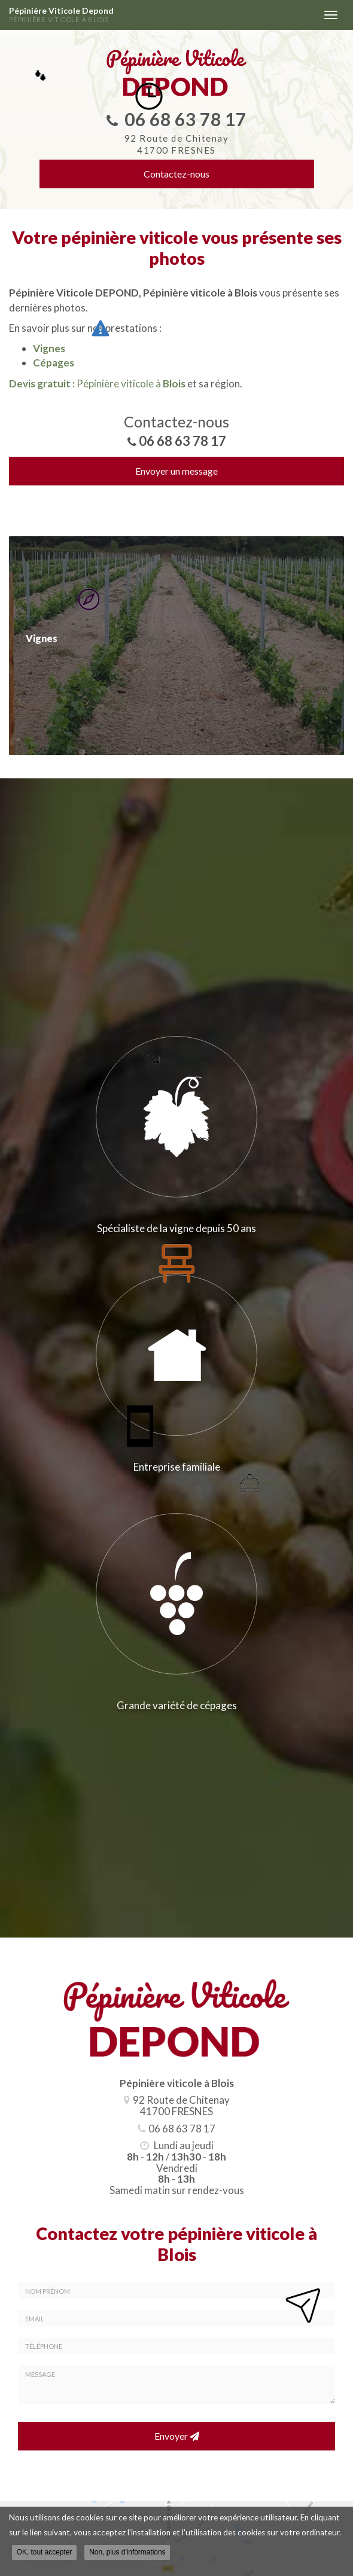 This screenshot has height=2576, width=353. What do you see at coordinates (40, 75) in the screenshot?
I see `view bug reports or known issues` at bounding box center [40, 75].